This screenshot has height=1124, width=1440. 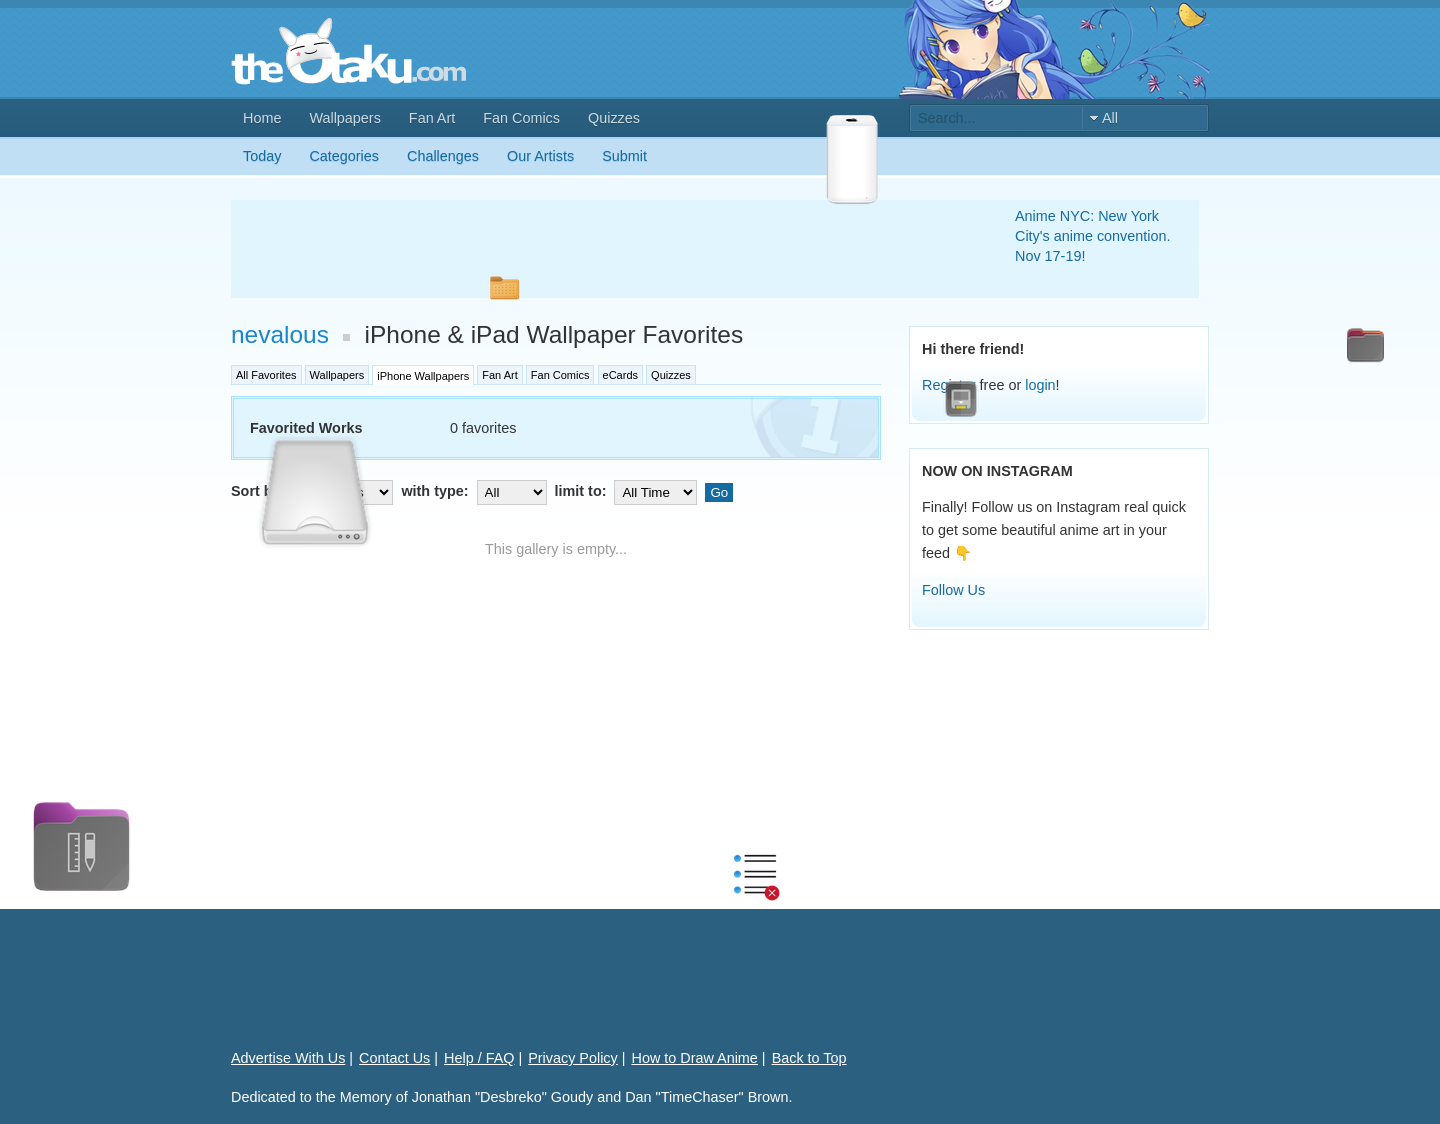 I want to click on open the eatbiscuit application folder, so click(x=504, y=288).